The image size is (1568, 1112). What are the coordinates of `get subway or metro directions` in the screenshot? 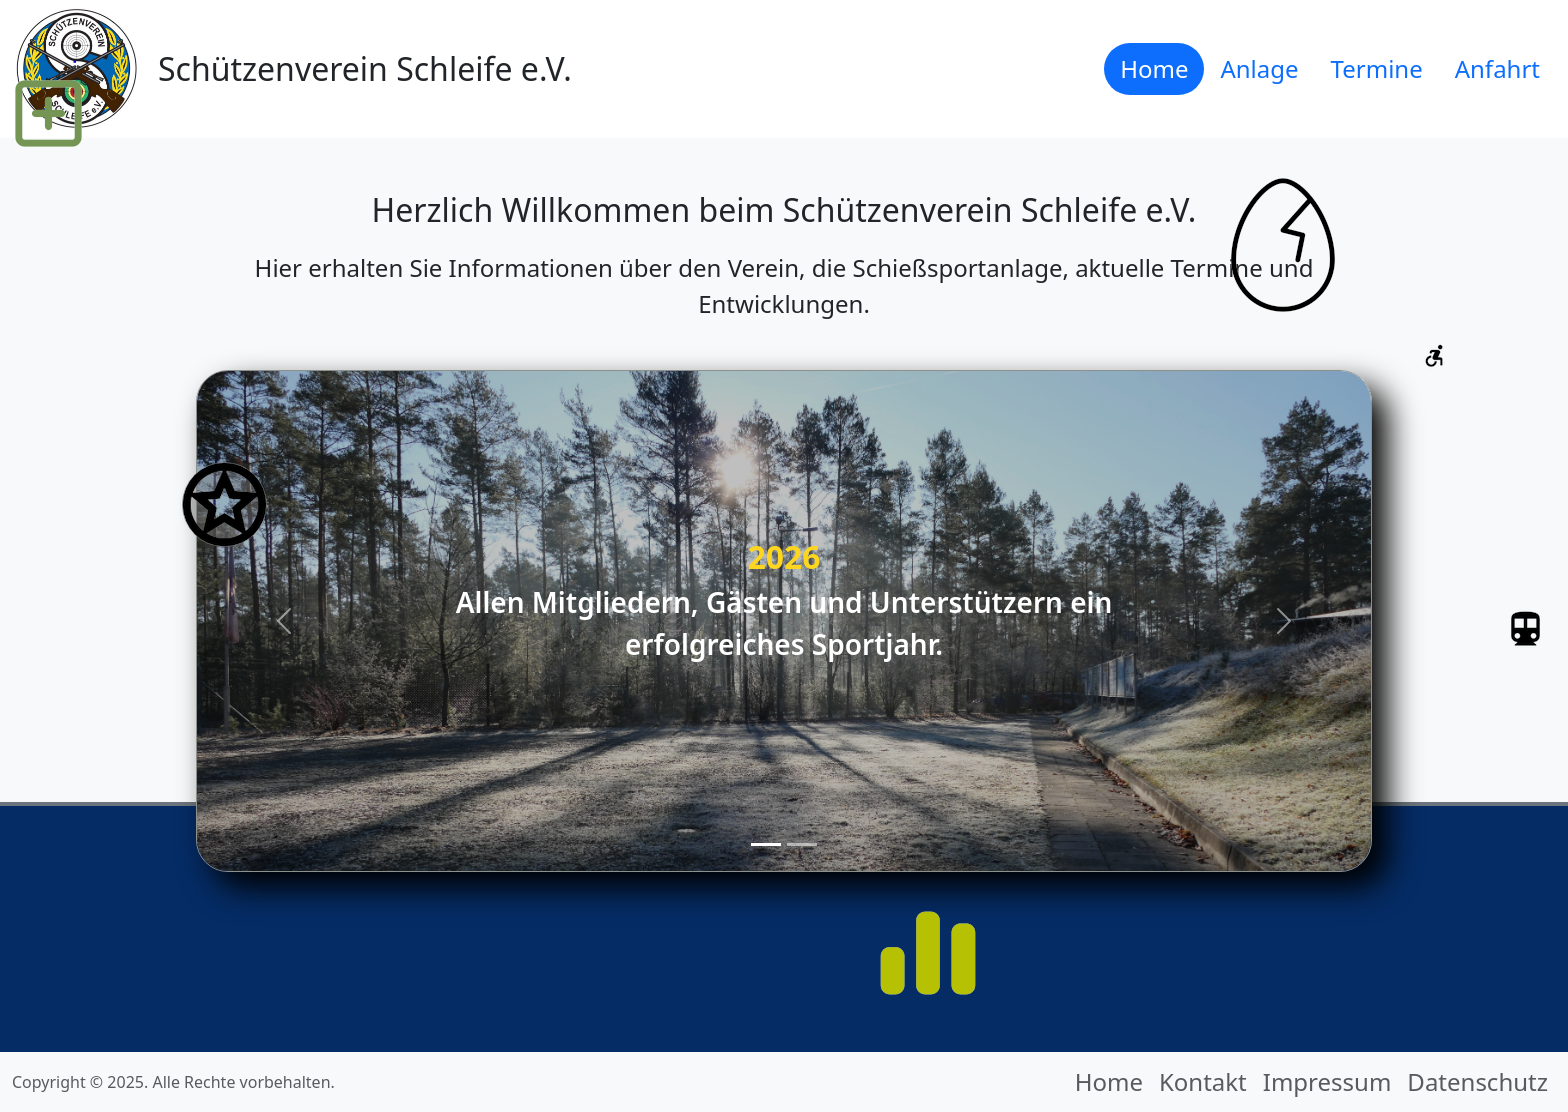 It's located at (1525, 629).